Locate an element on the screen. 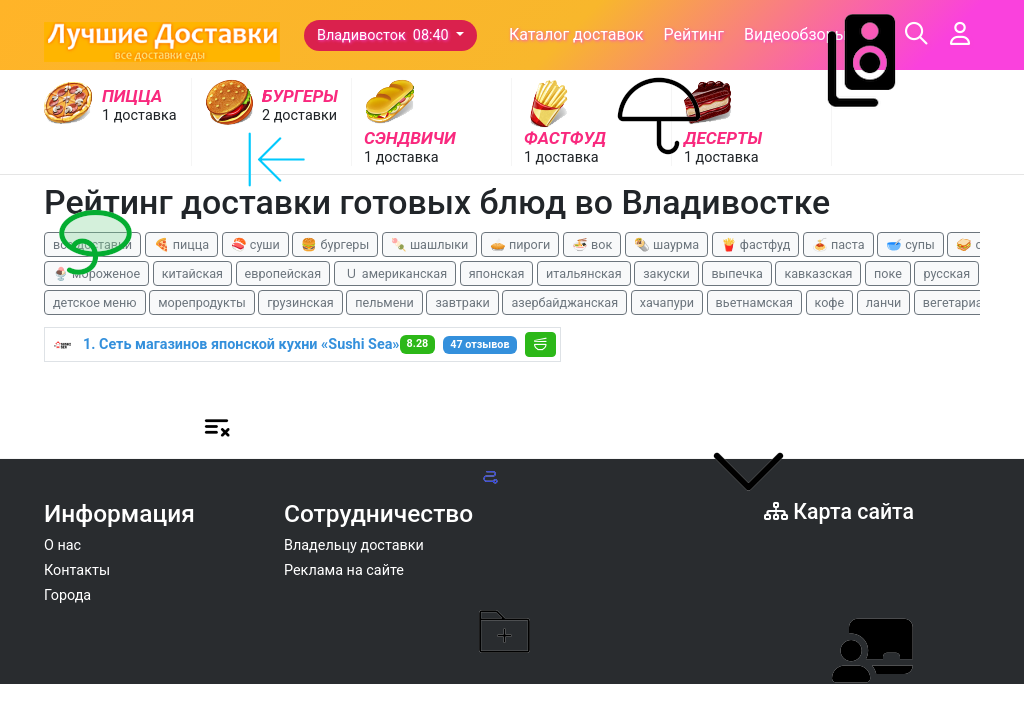 The width and height of the screenshot is (1024, 720). create a new folder is located at coordinates (504, 631).